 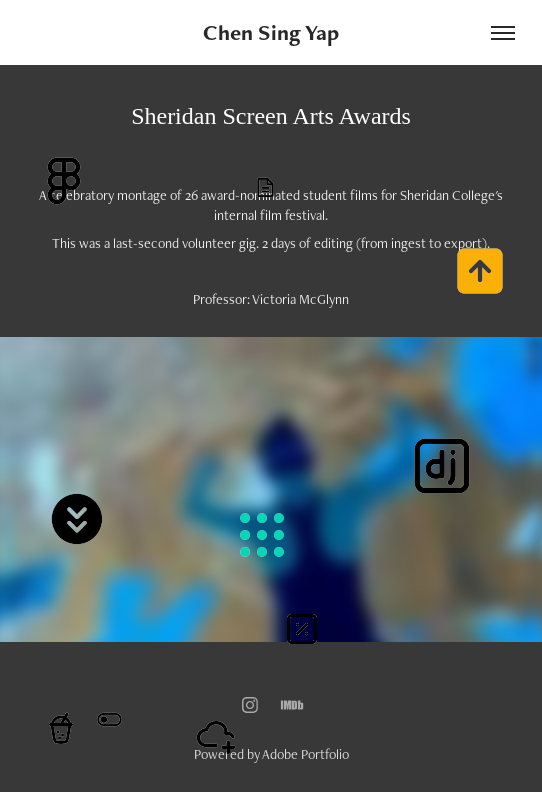 I want to click on upload a file or document, so click(x=480, y=271).